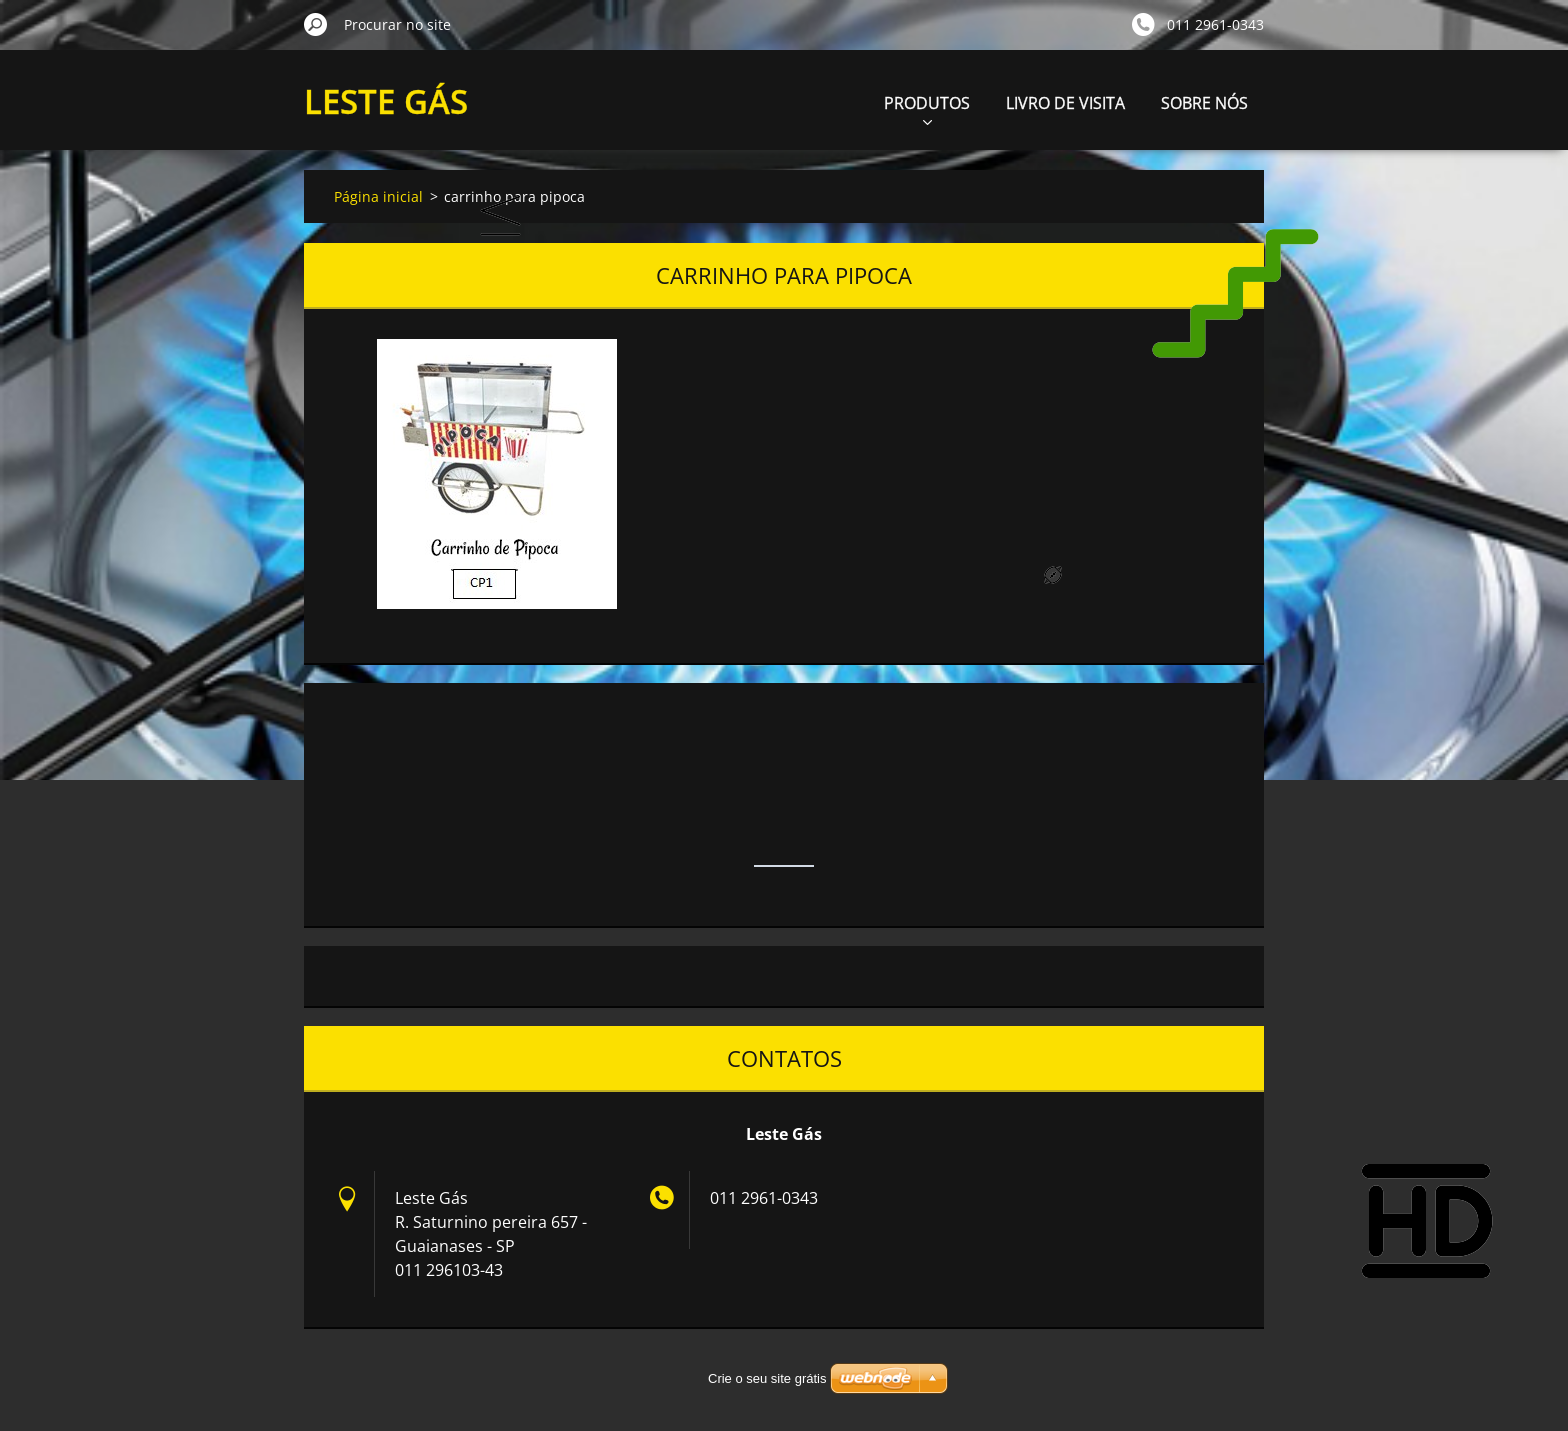 Image resolution: width=1568 pixels, height=1431 pixels. Describe the element at coordinates (1053, 575) in the screenshot. I see `view football scores or updates` at that location.